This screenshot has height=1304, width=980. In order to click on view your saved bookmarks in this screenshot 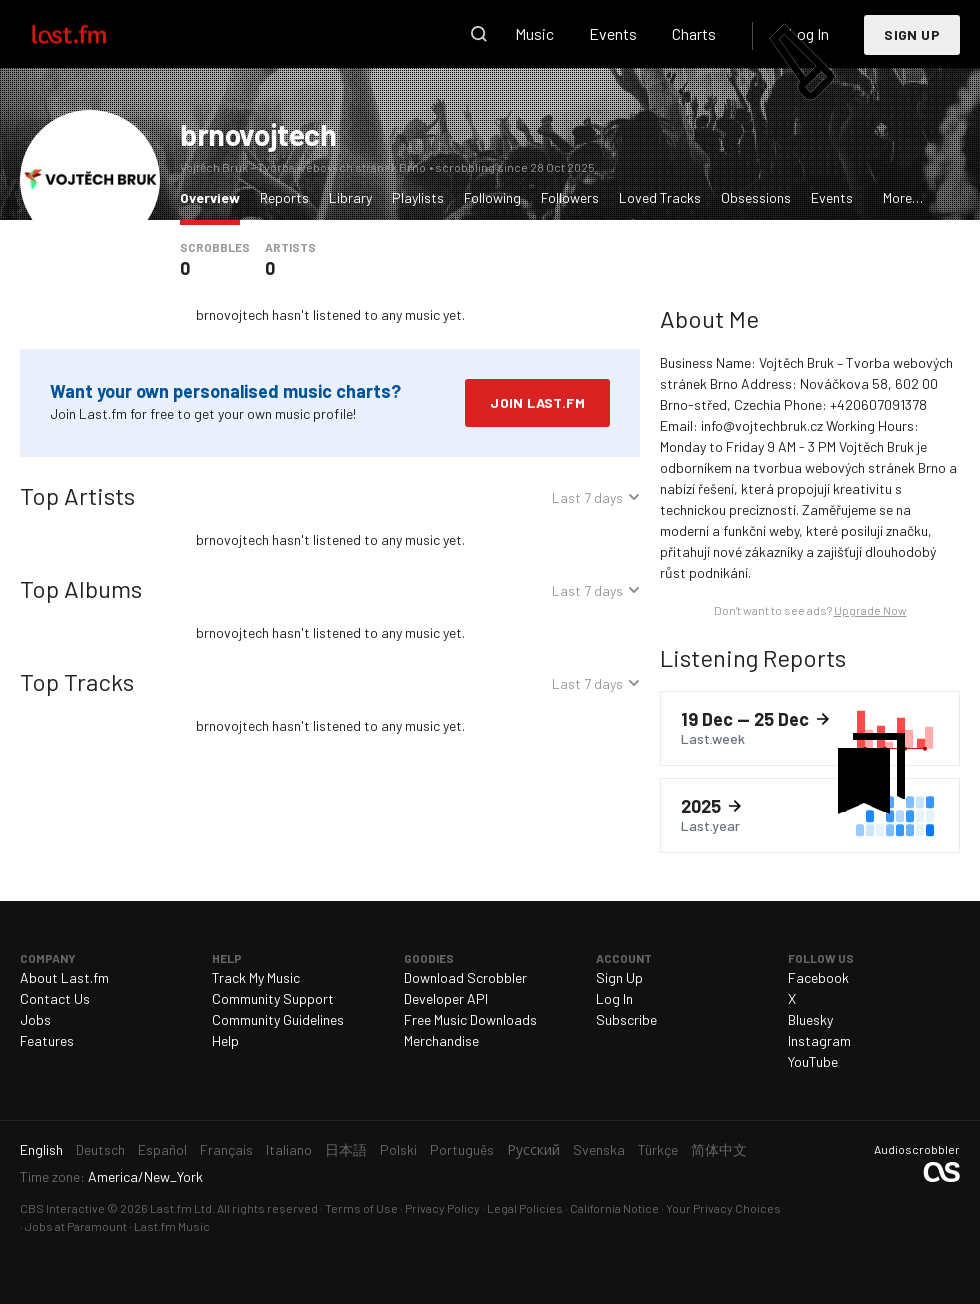, I will do `click(871, 773)`.